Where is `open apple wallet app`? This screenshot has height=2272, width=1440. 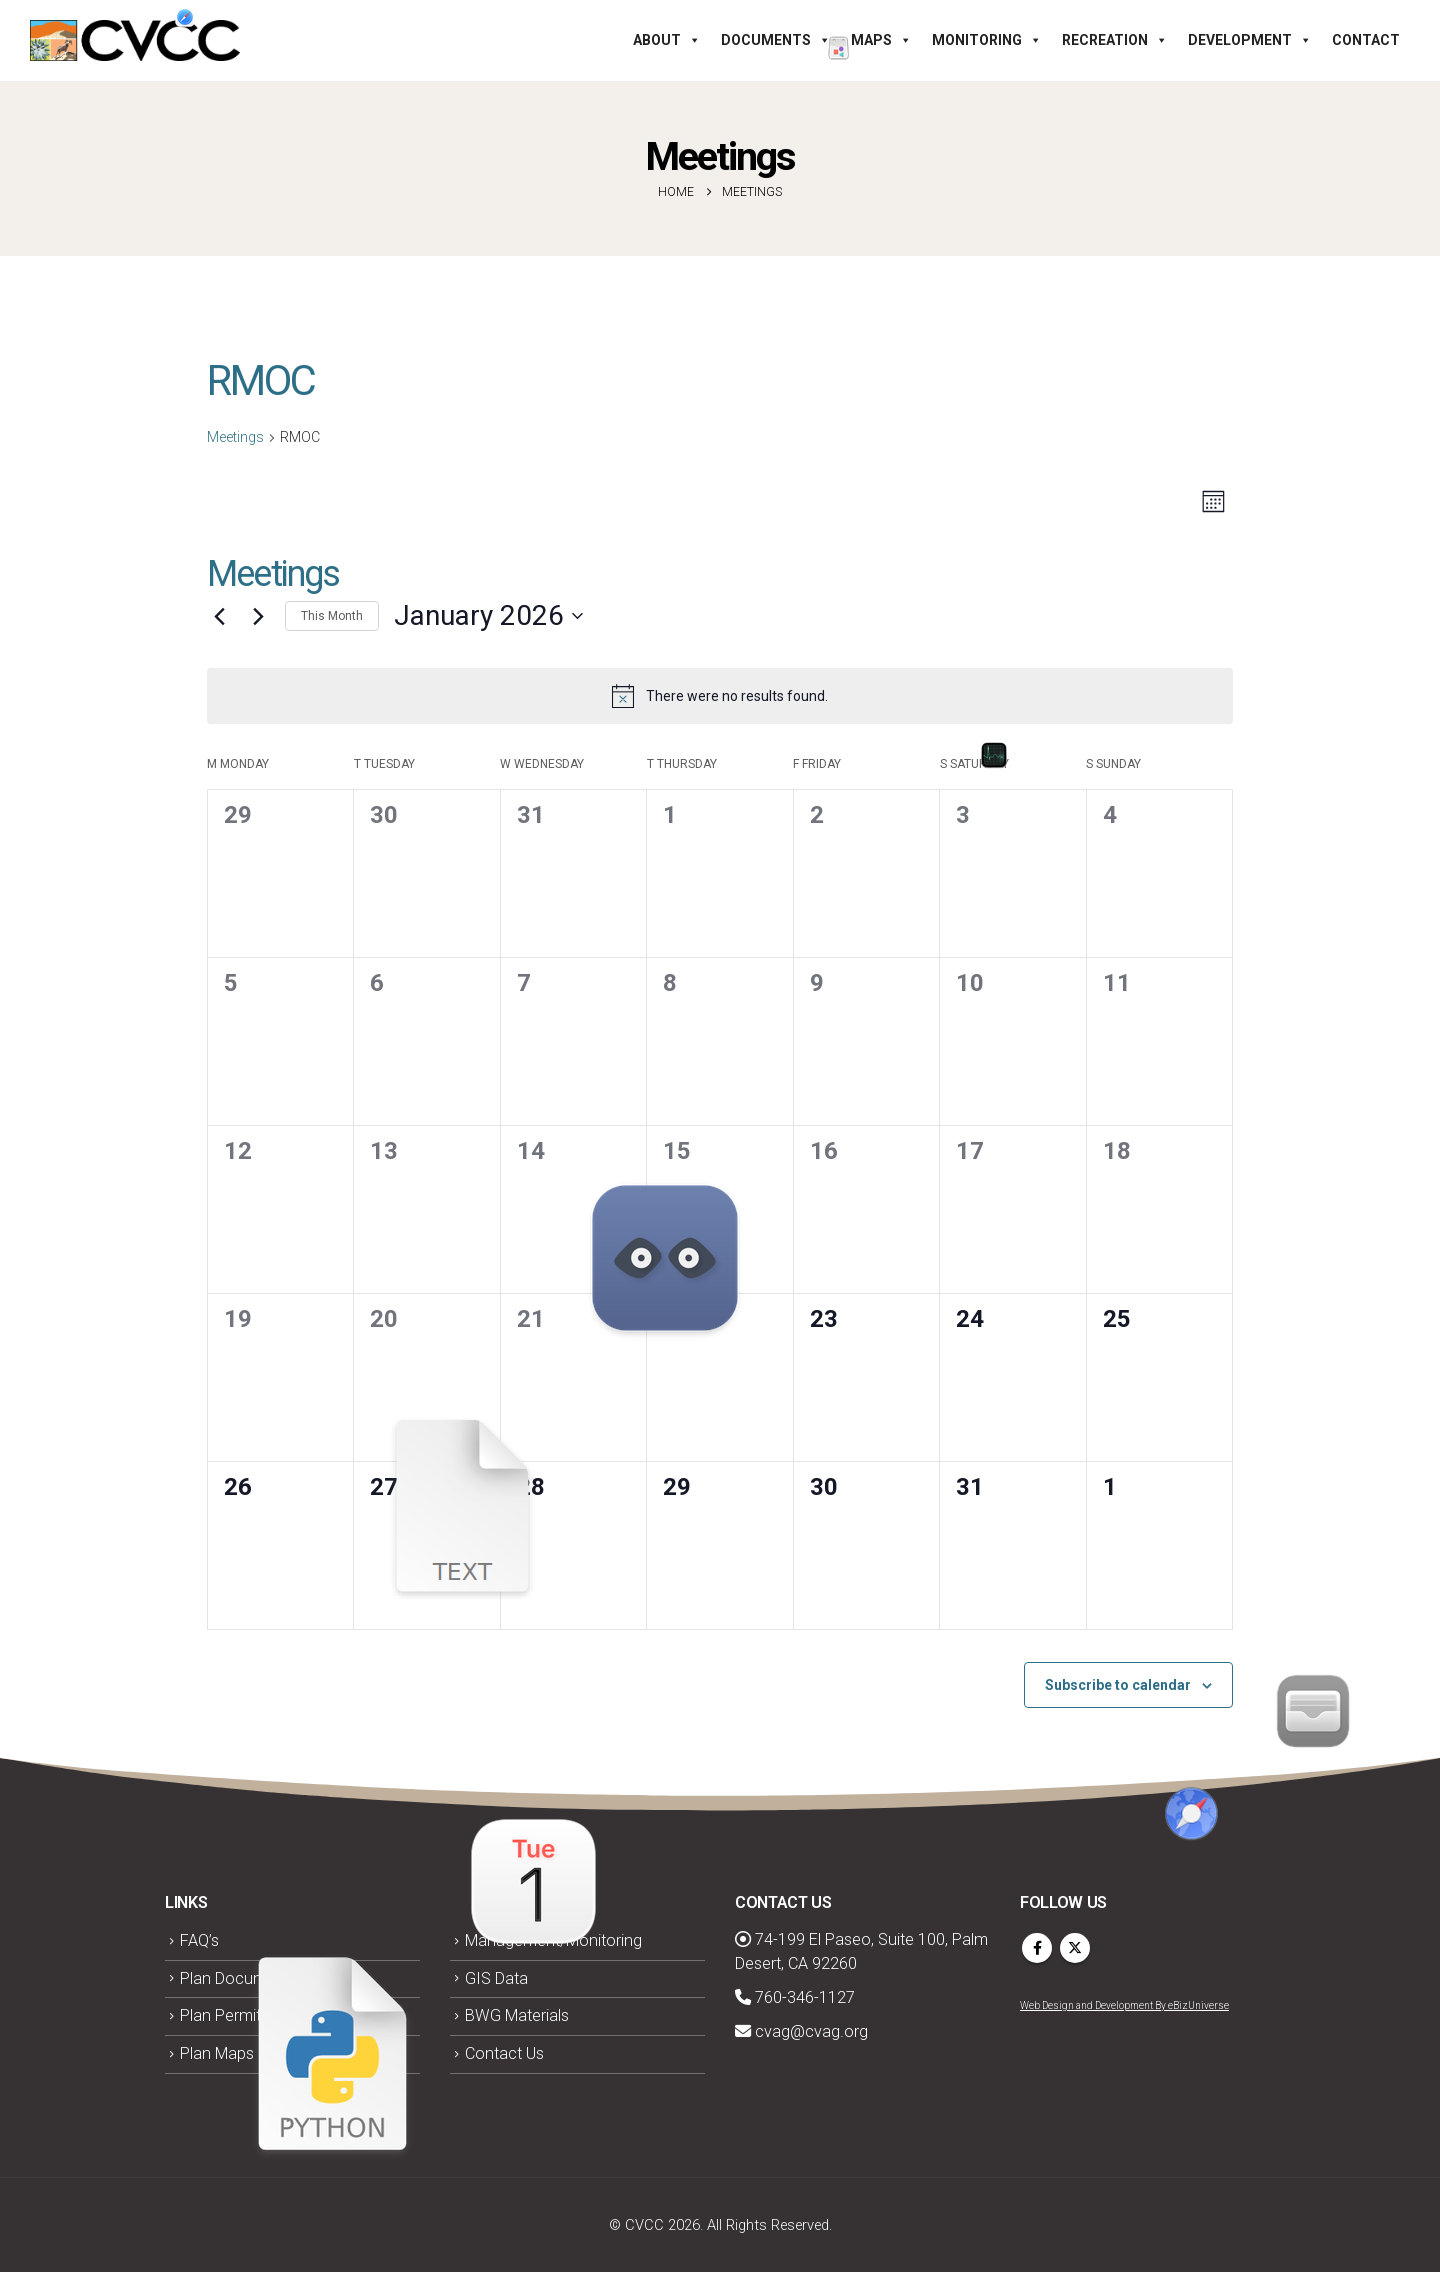 open apple wallet app is located at coordinates (1313, 1711).